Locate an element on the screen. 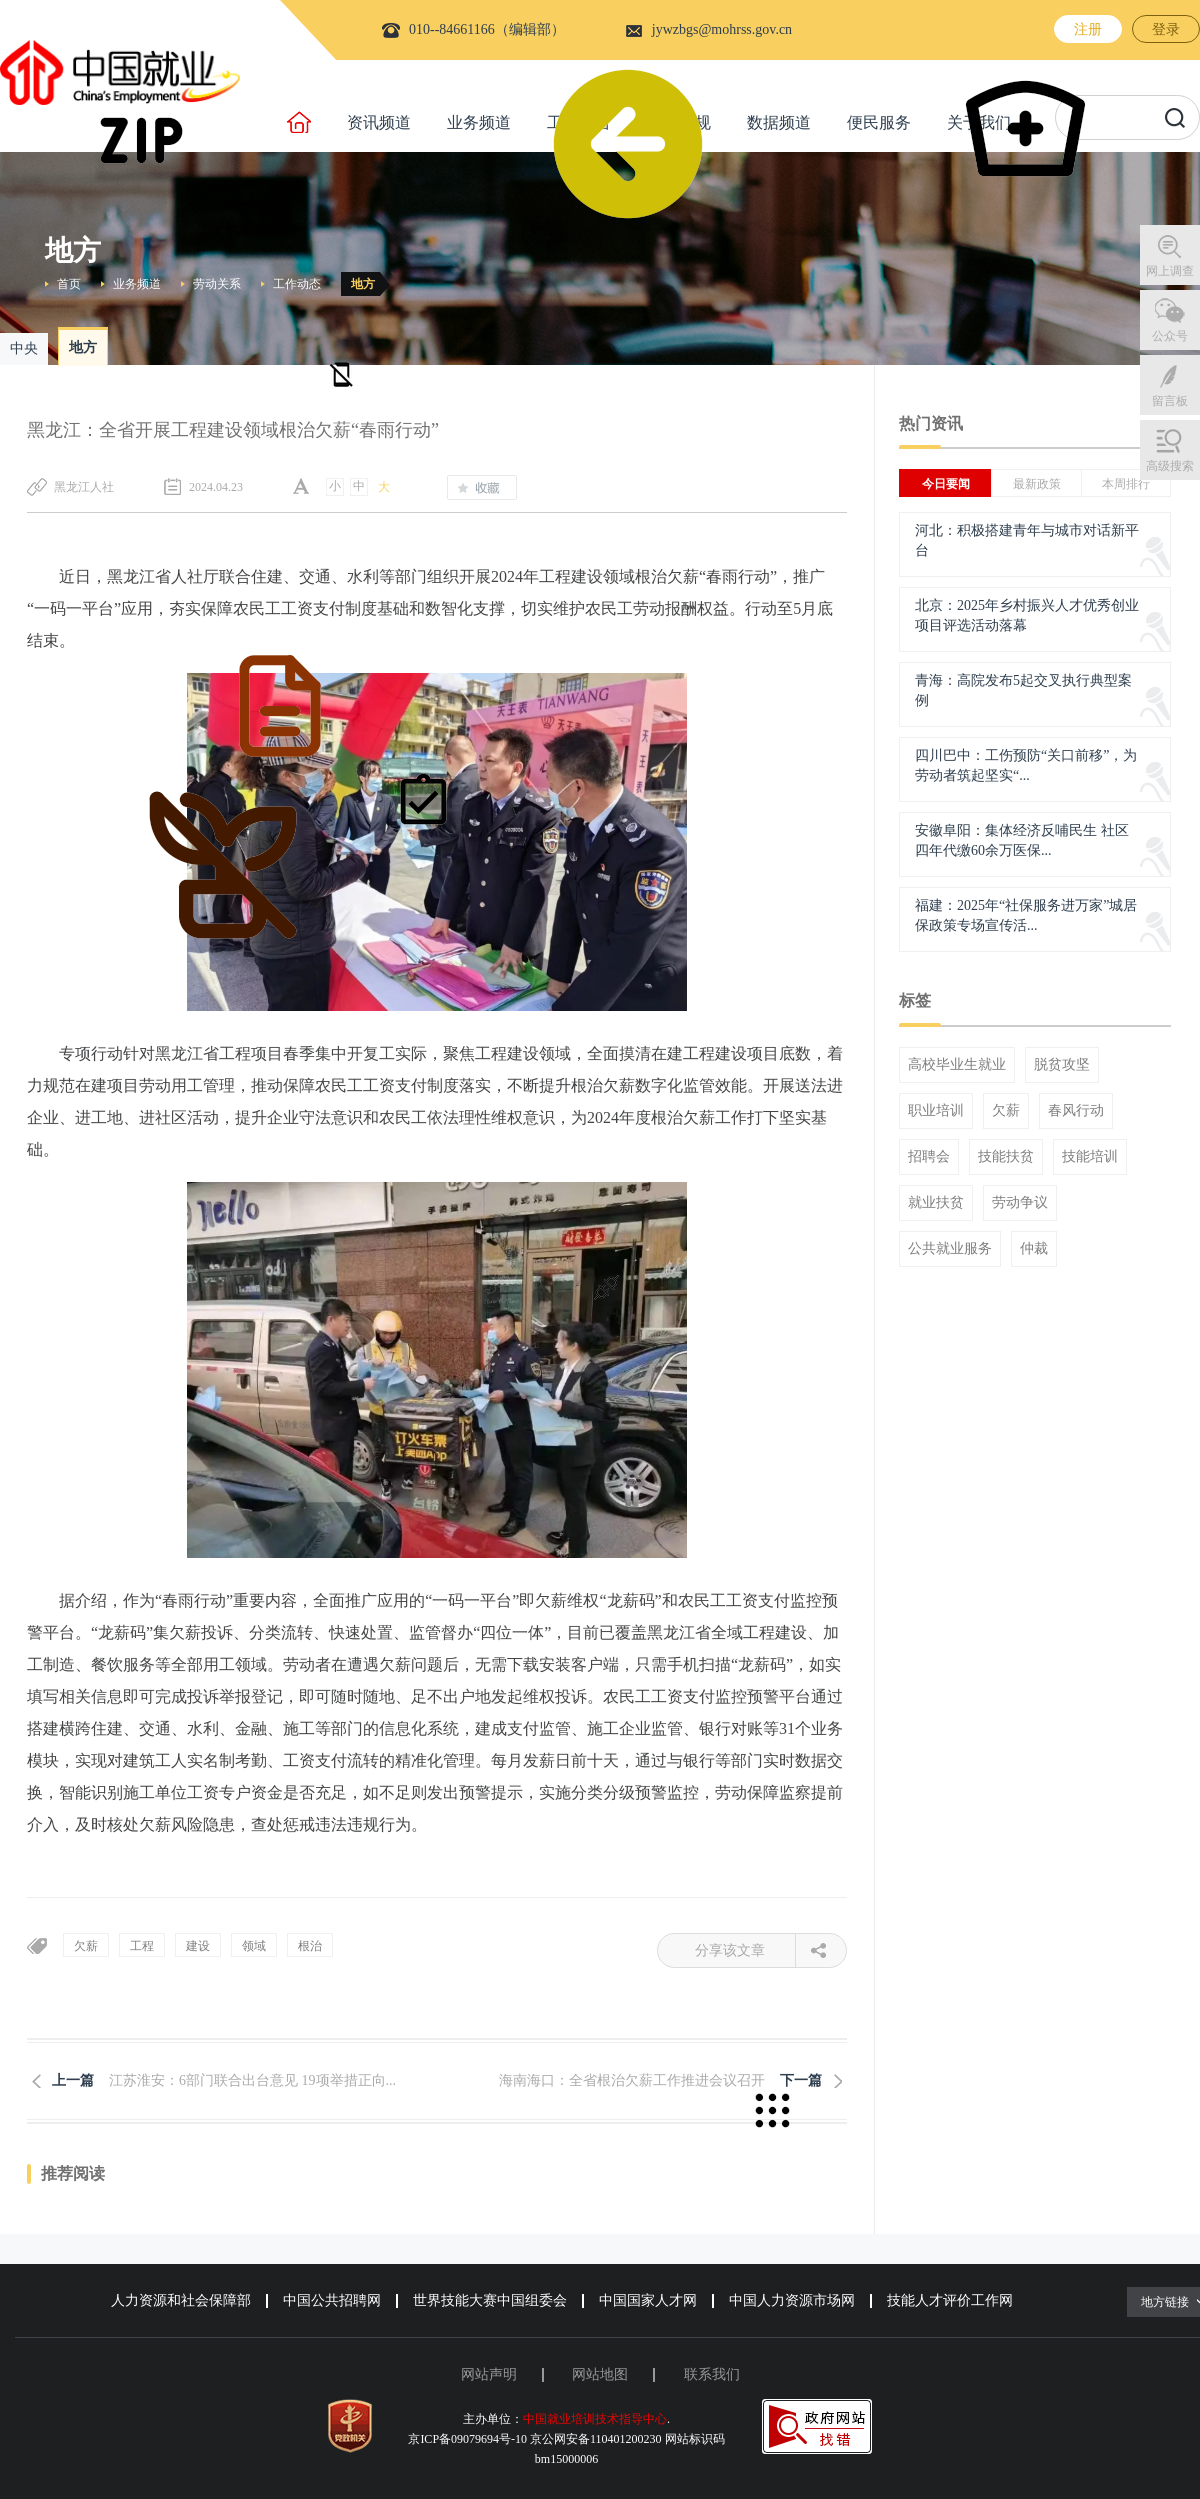 This screenshot has width=1200, height=2499. connect or establish a connection is located at coordinates (606, 1287).